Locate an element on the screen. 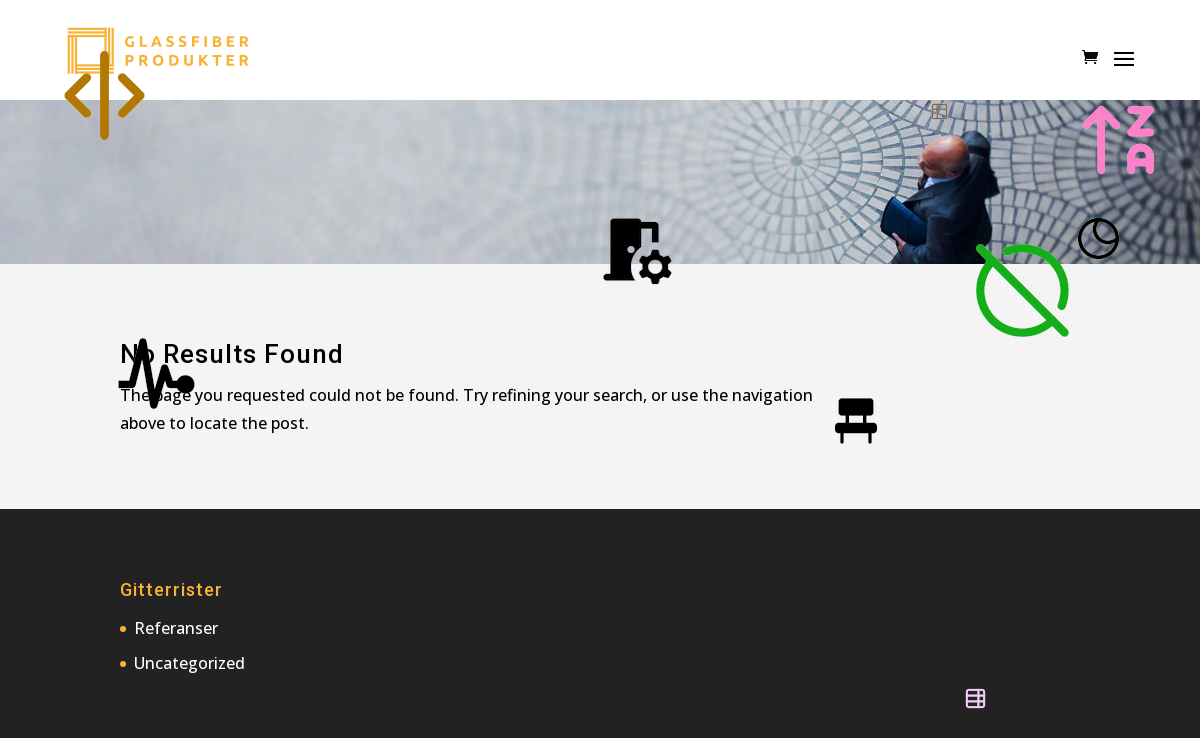 This screenshot has width=1200, height=738. view data in table format is located at coordinates (939, 111).